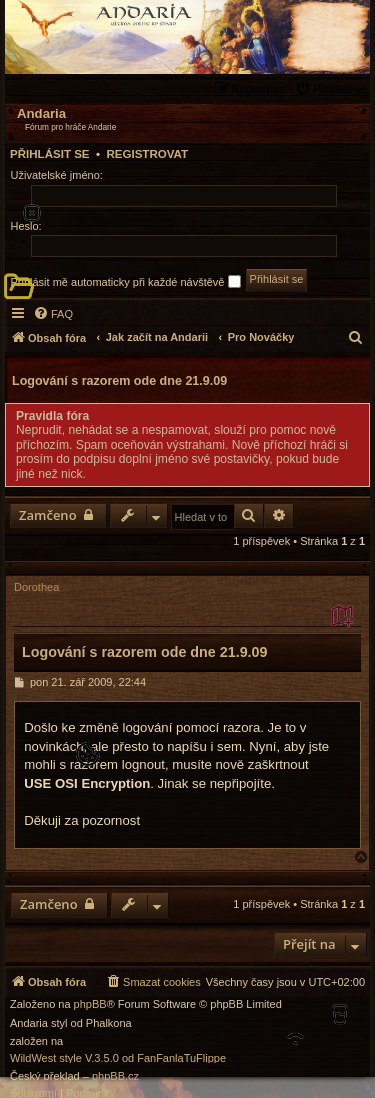  What do you see at coordinates (295, 1029) in the screenshot?
I see `indicates weak wifi signal strength` at bounding box center [295, 1029].